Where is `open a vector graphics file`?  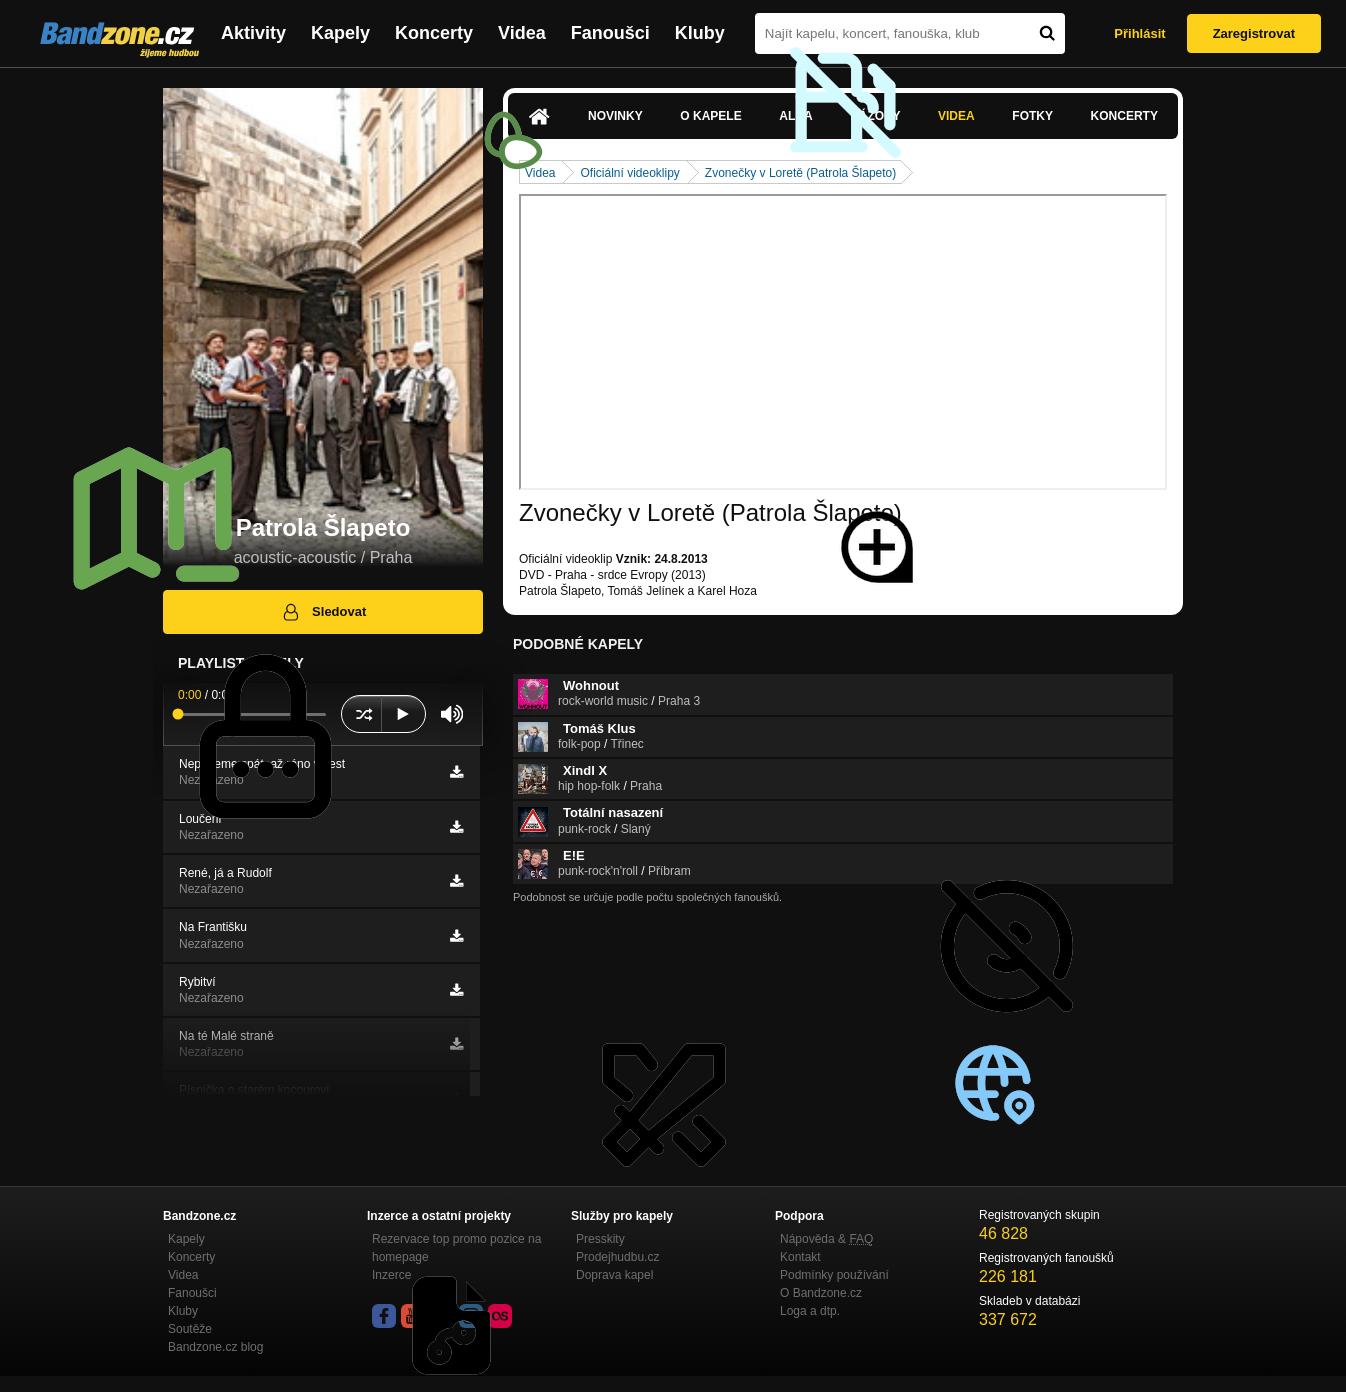
open a vector graphics file is located at coordinates (451, 1325).